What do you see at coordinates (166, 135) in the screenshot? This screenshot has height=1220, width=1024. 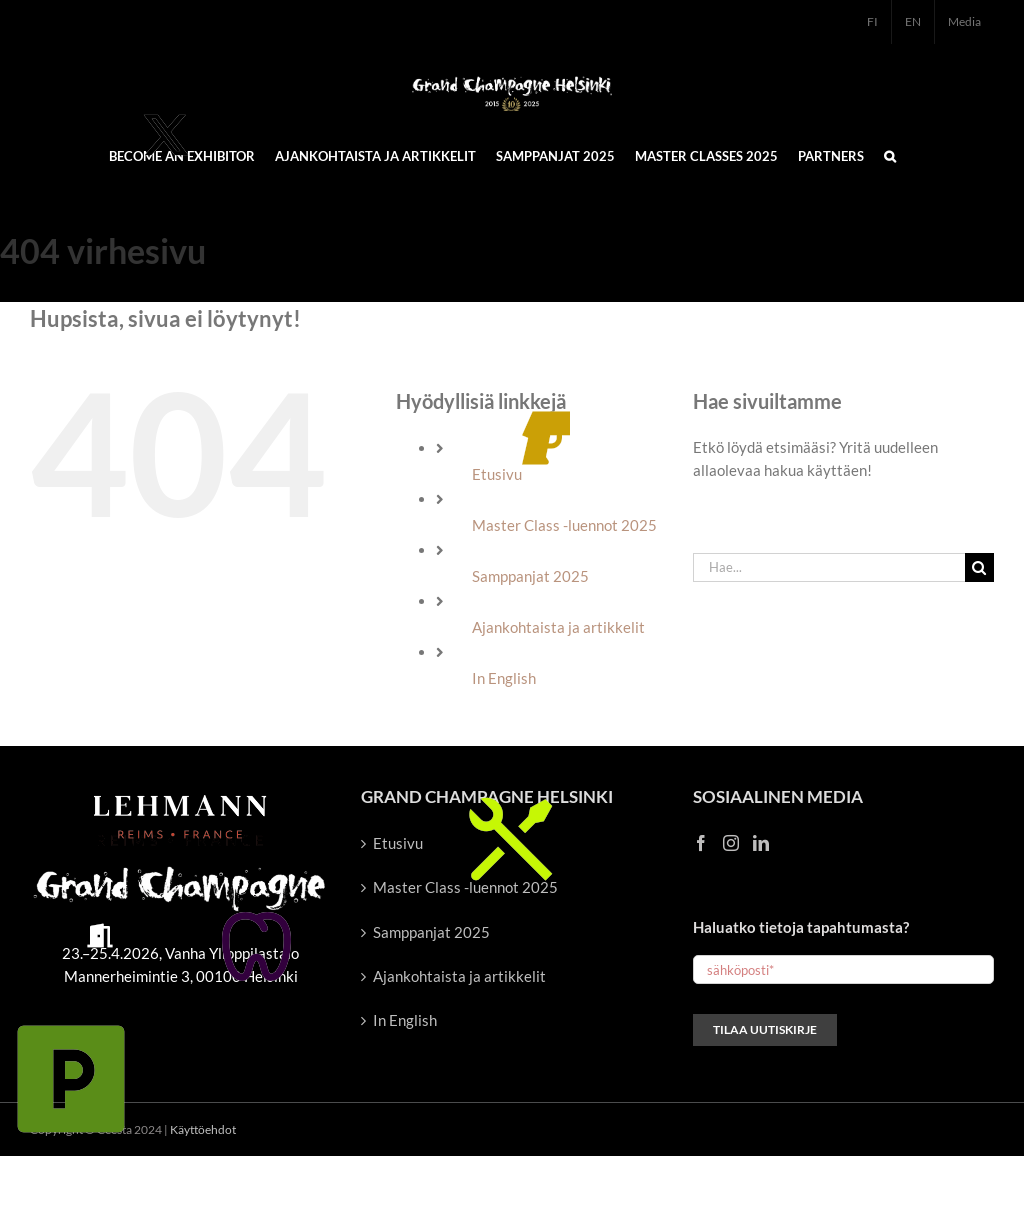 I see `share to X (formerly Twitter)` at bounding box center [166, 135].